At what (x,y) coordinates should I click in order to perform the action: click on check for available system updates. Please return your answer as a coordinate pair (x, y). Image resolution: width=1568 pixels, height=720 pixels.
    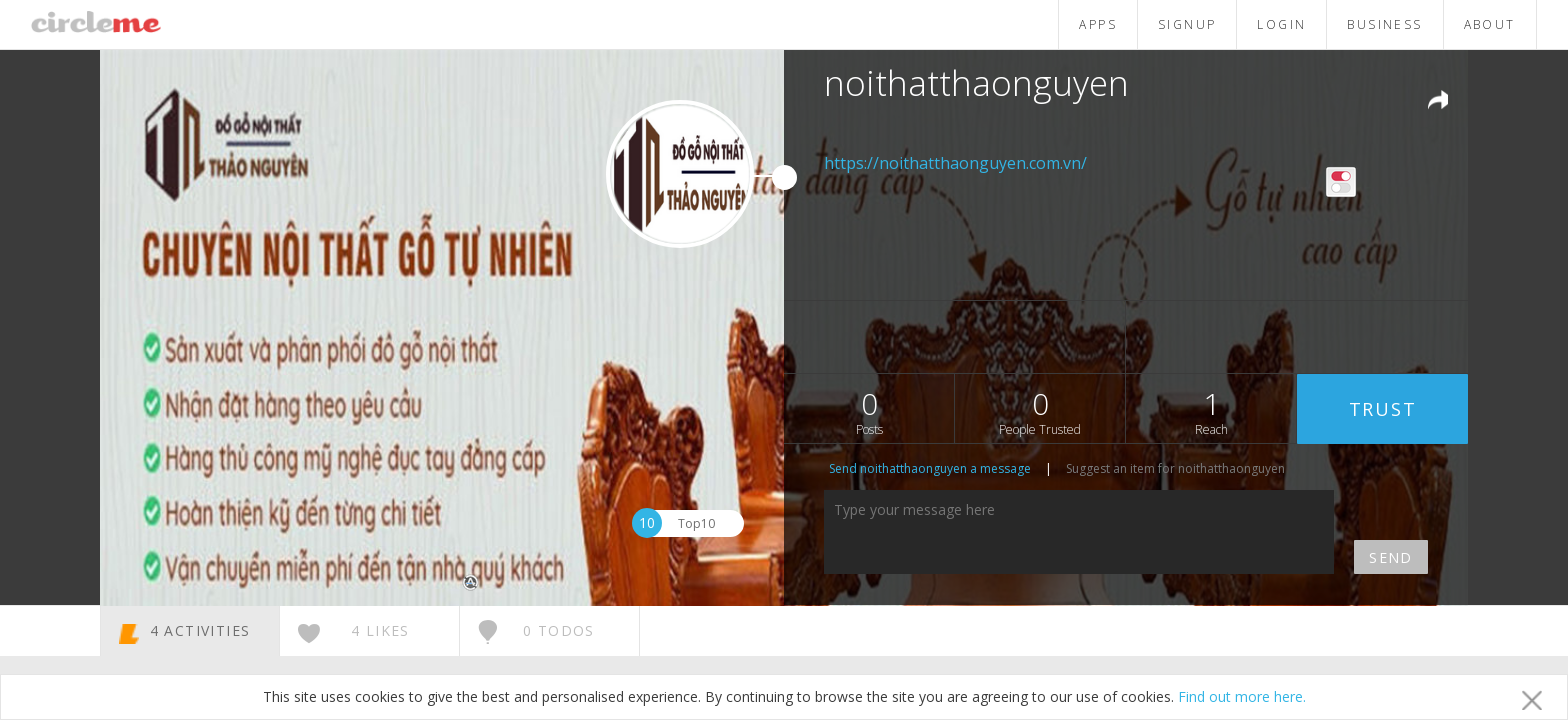
    Looking at the image, I should click on (470, 582).